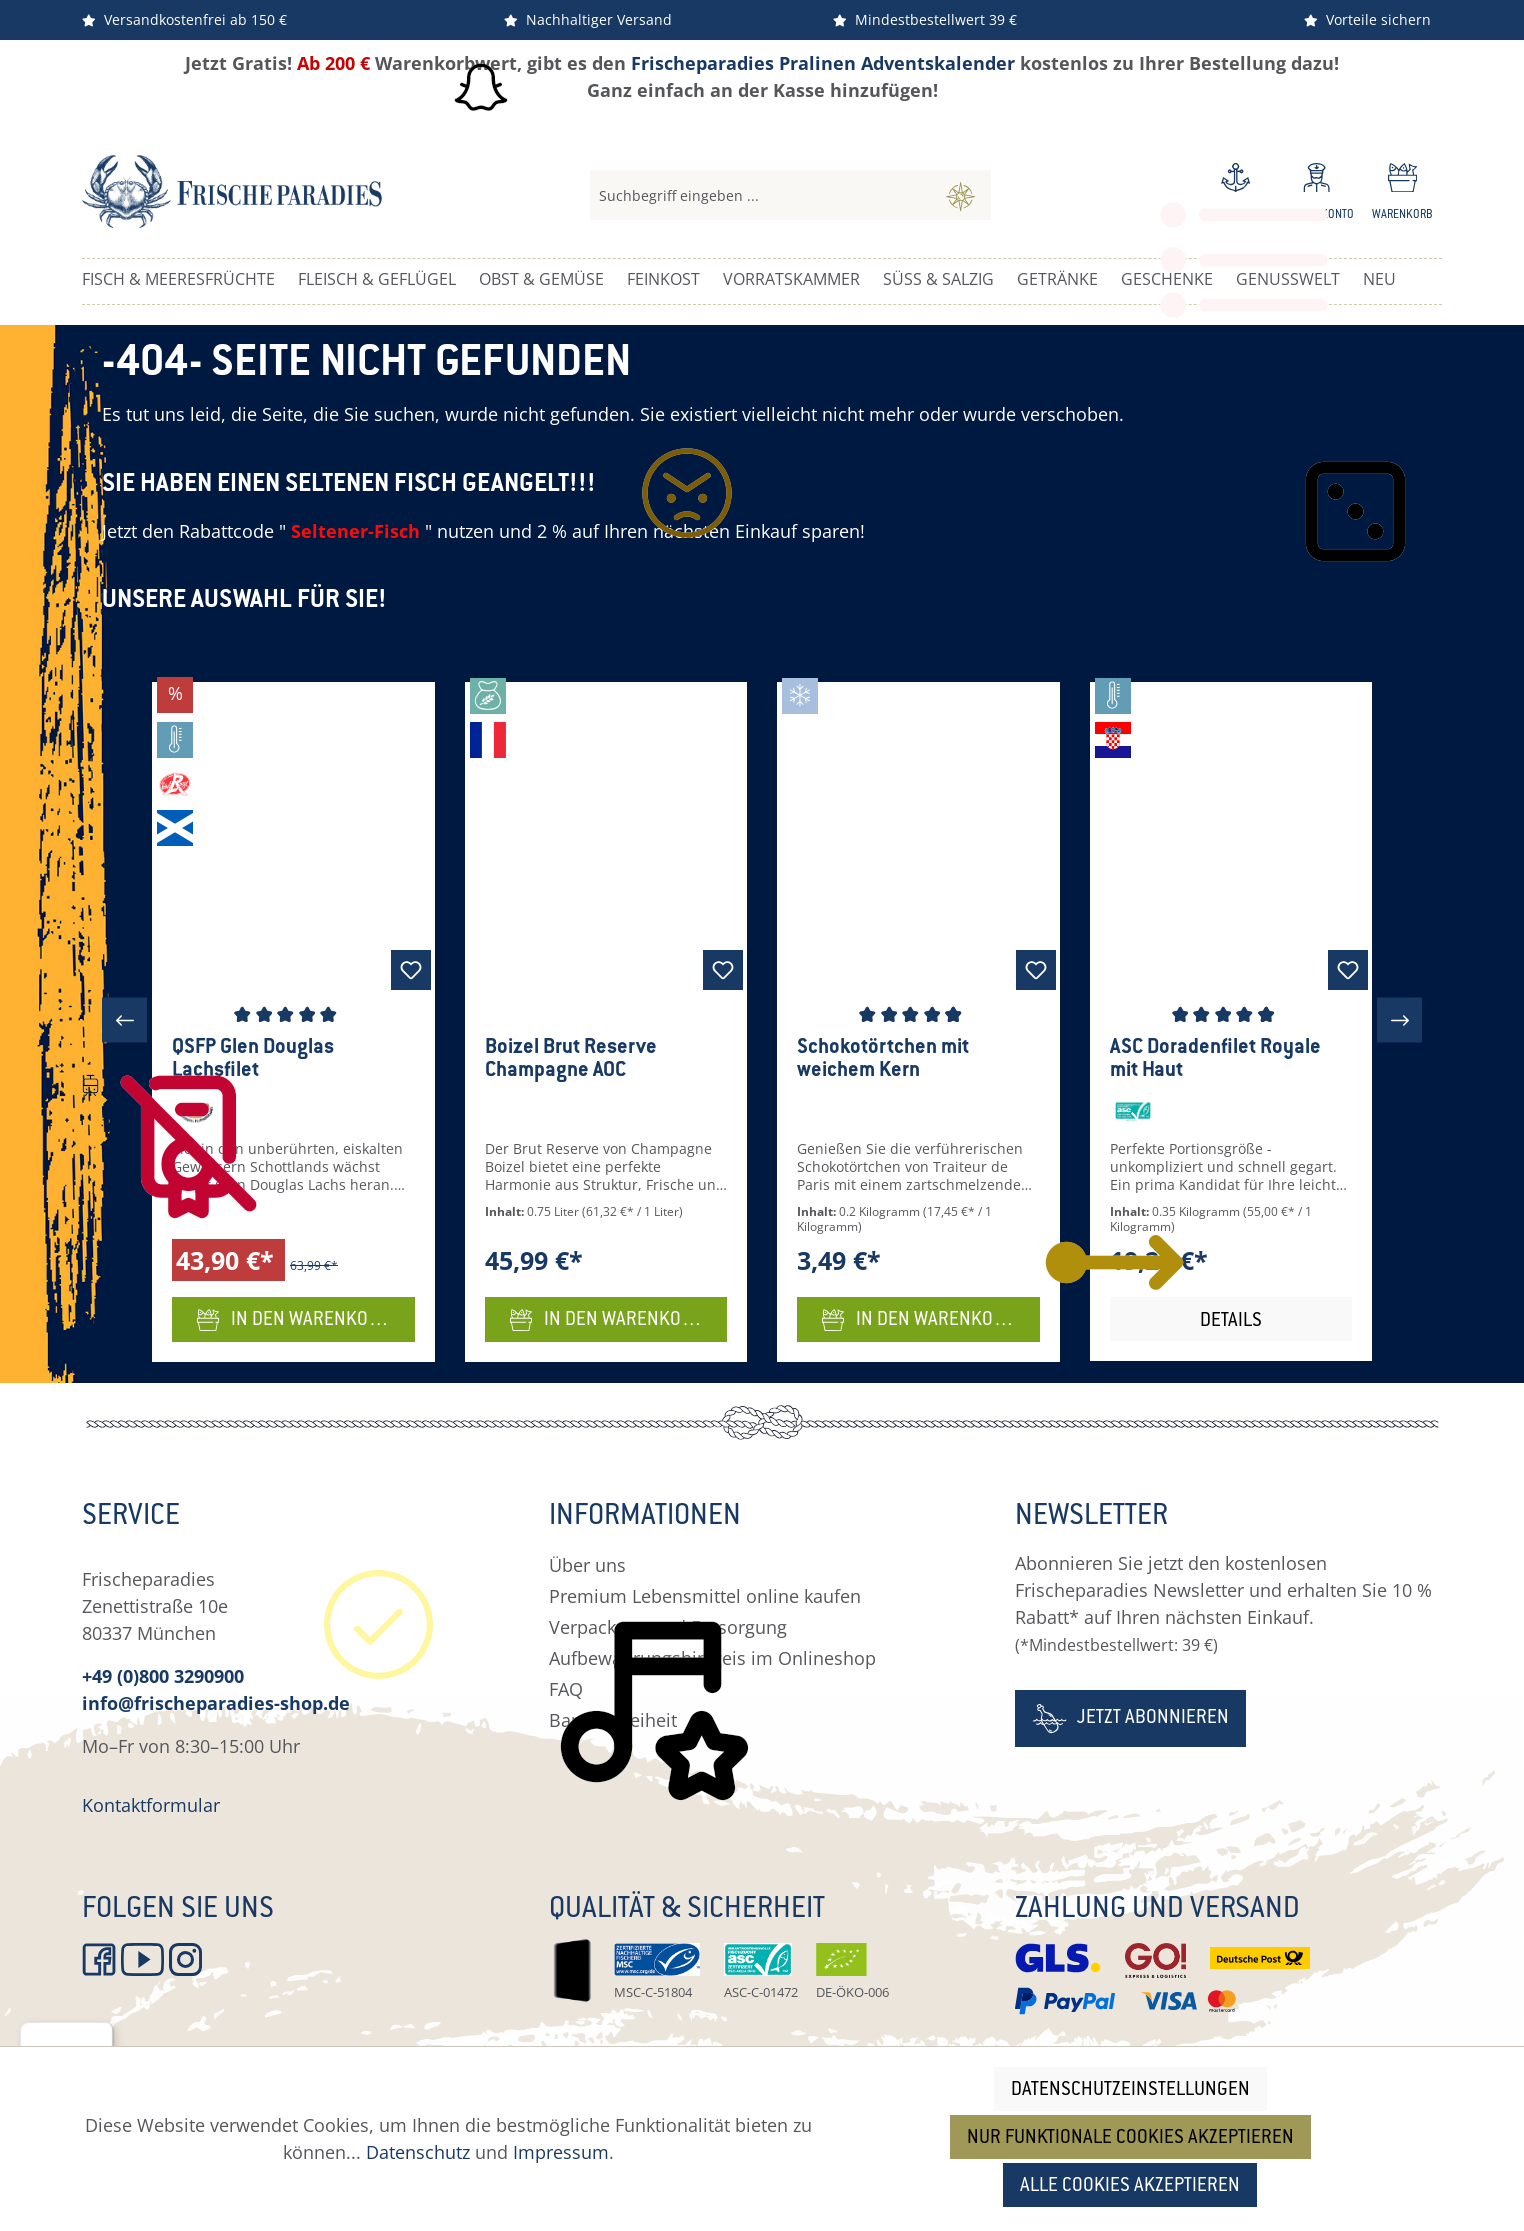  Describe the element at coordinates (1355, 511) in the screenshot. I see `randomize or shuffle content` at that location.